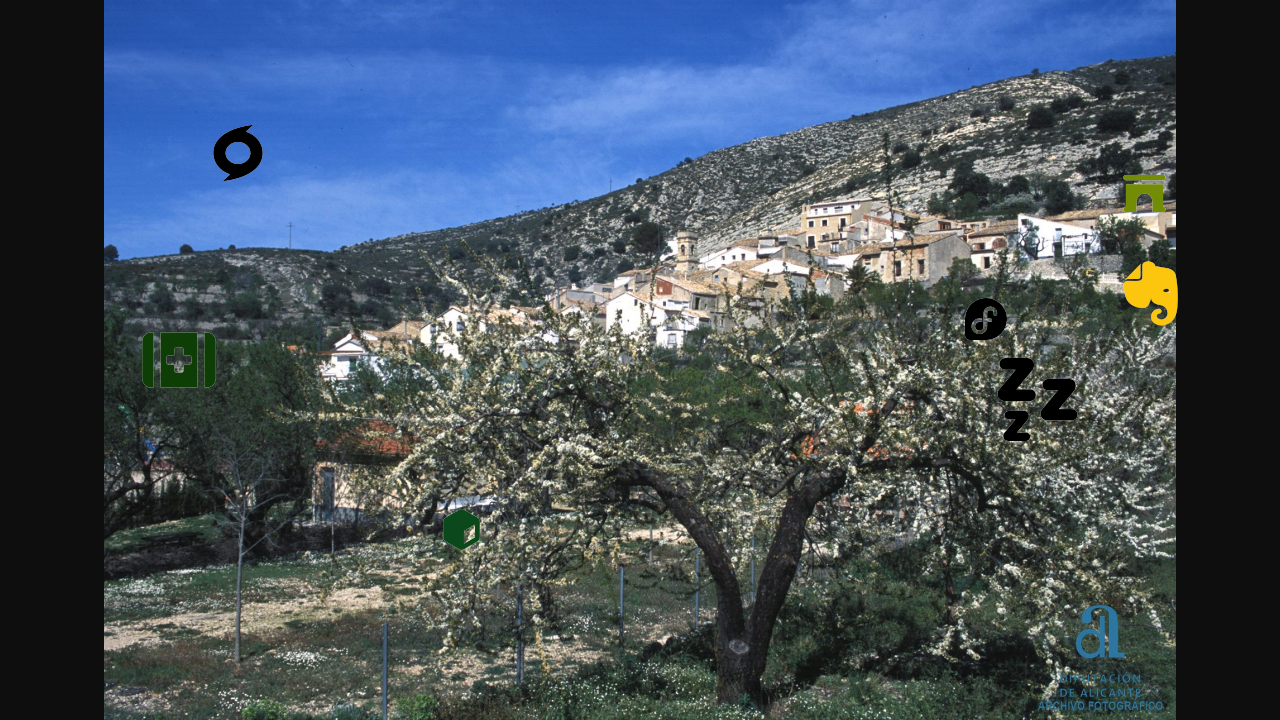 The image size is (1280, 720). I want to click on Fedora Linux logo, so click(986, 319).